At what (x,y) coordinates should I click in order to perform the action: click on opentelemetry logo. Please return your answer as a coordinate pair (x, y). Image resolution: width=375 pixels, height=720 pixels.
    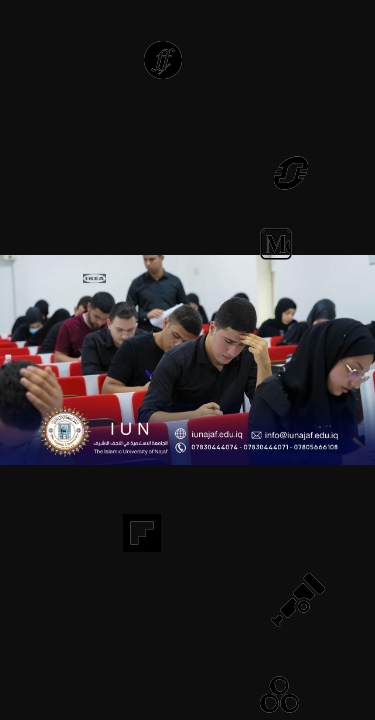
    Looking at the image, I should click on (298, 600).